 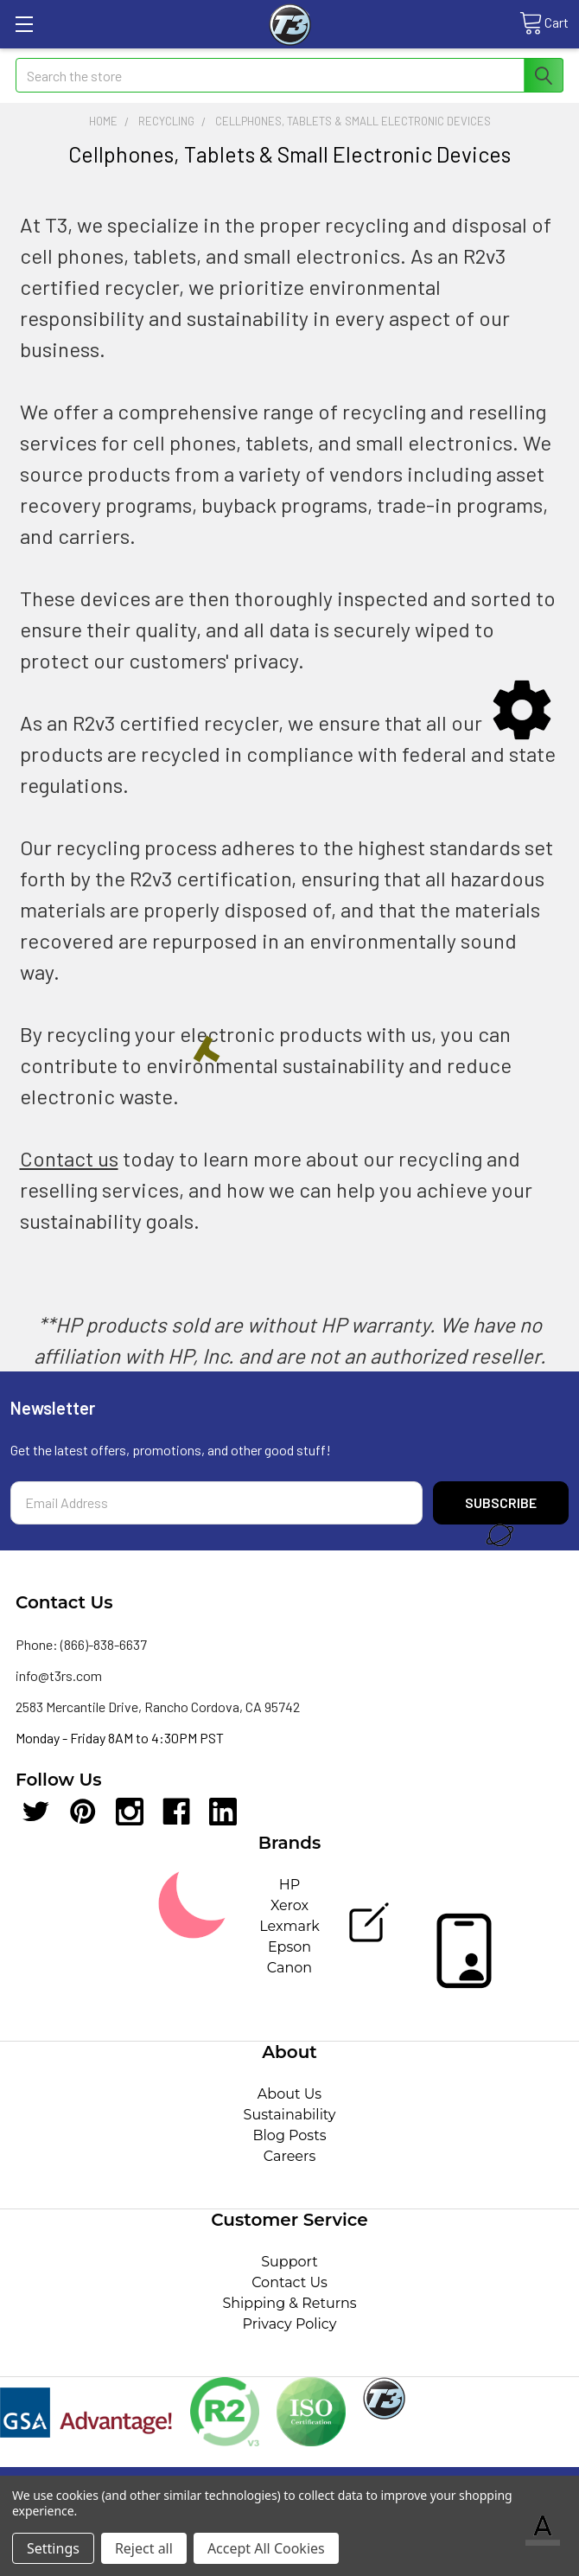 What do you see at coordinates (543, 2528) in the screenshot?
I see `change text color` at bounding box center [543, 2528].